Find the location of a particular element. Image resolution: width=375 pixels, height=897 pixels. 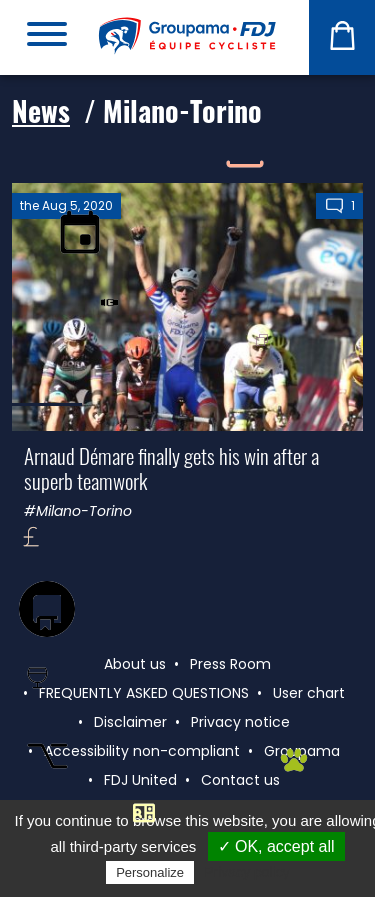

access clothing or accessories settings is located at coordinates (109, 302).